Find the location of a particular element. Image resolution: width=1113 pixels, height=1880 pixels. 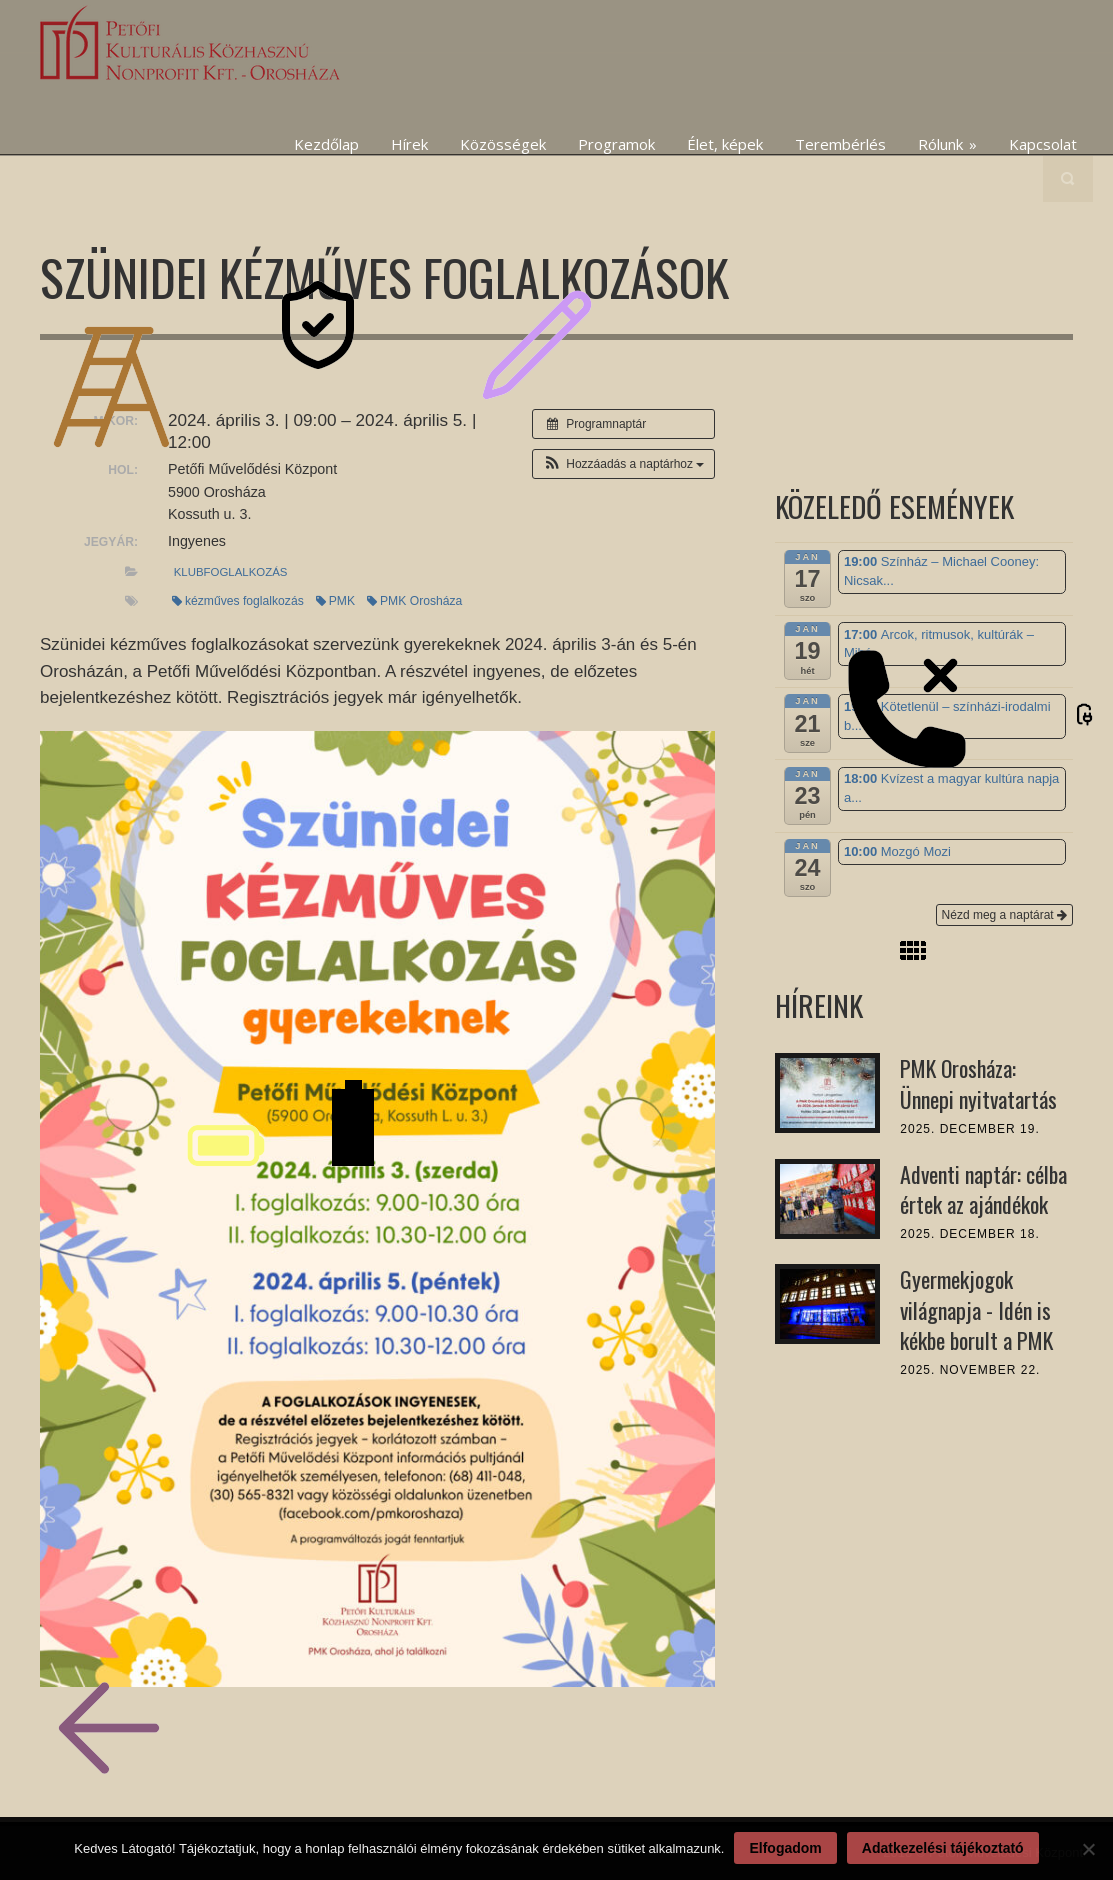

edit content or text is located at coordinates (537, 345).